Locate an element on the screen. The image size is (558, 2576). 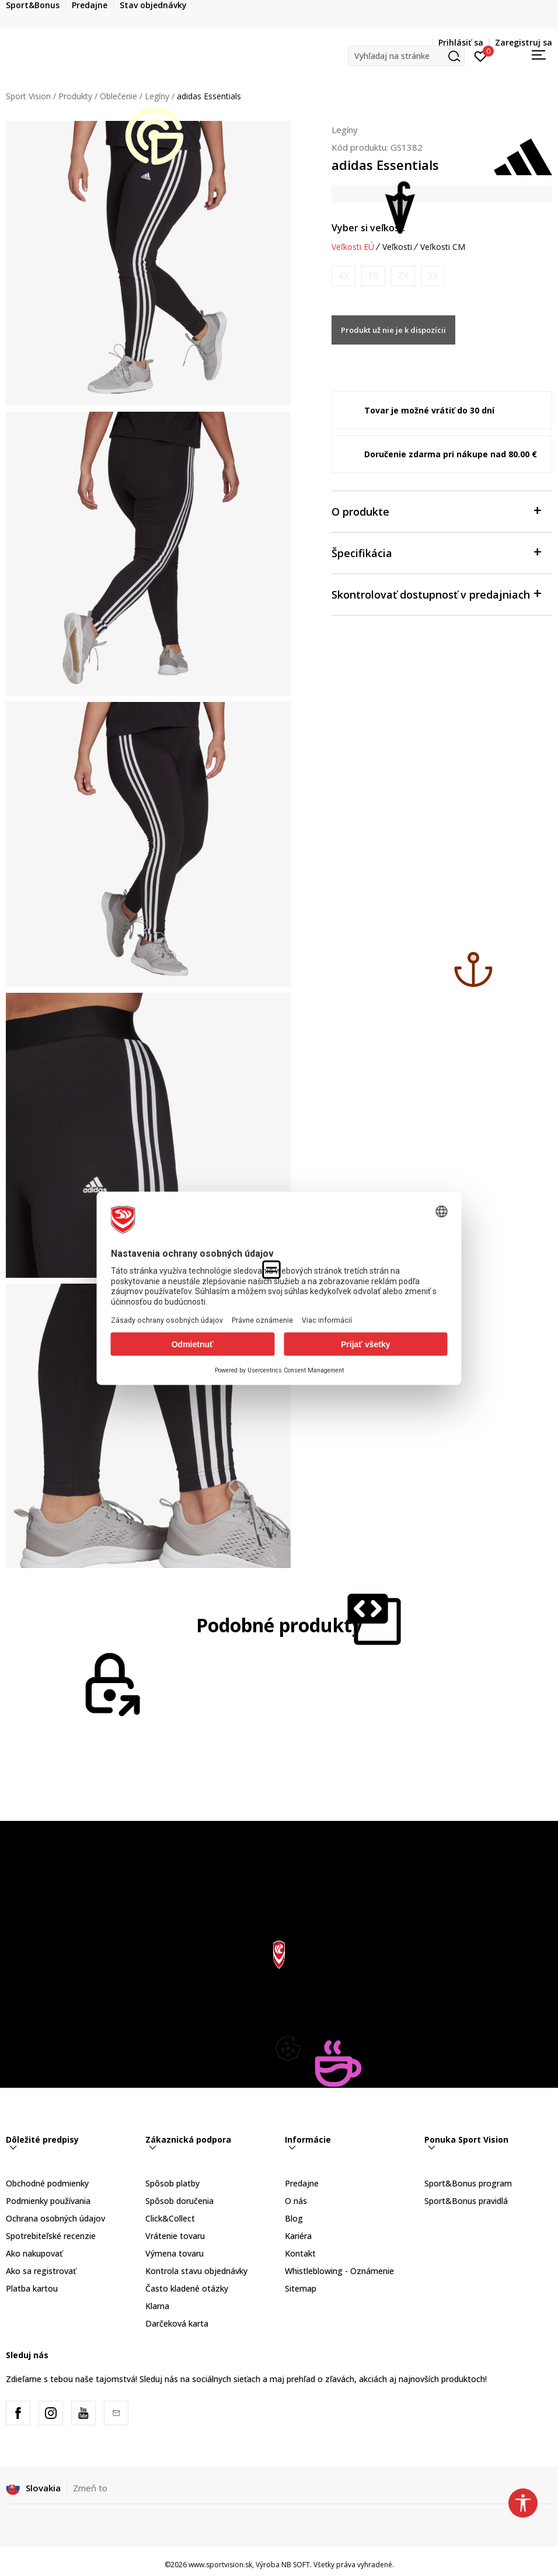
find nearby coffee shops is located at coordinates (338, 2063).